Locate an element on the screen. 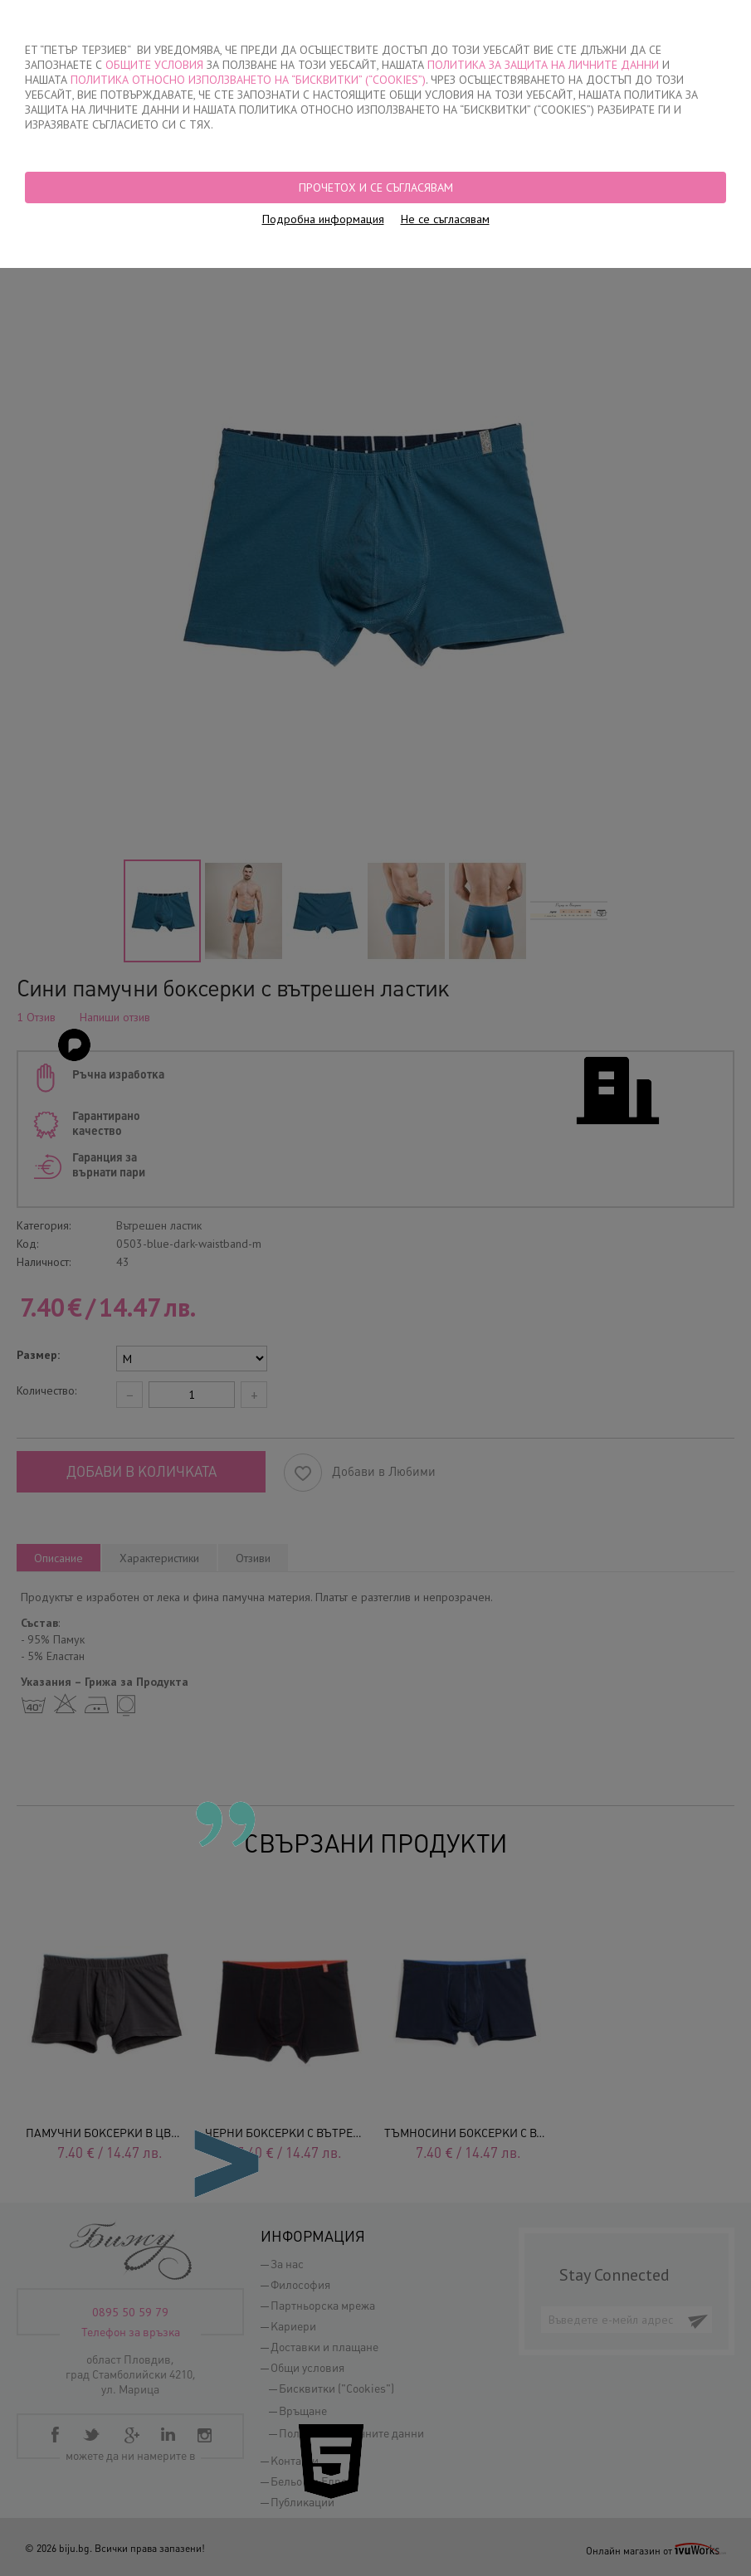 The width and height of the screenshot is (751, 2576). view building or office location is located at coordinates (617, 1090).